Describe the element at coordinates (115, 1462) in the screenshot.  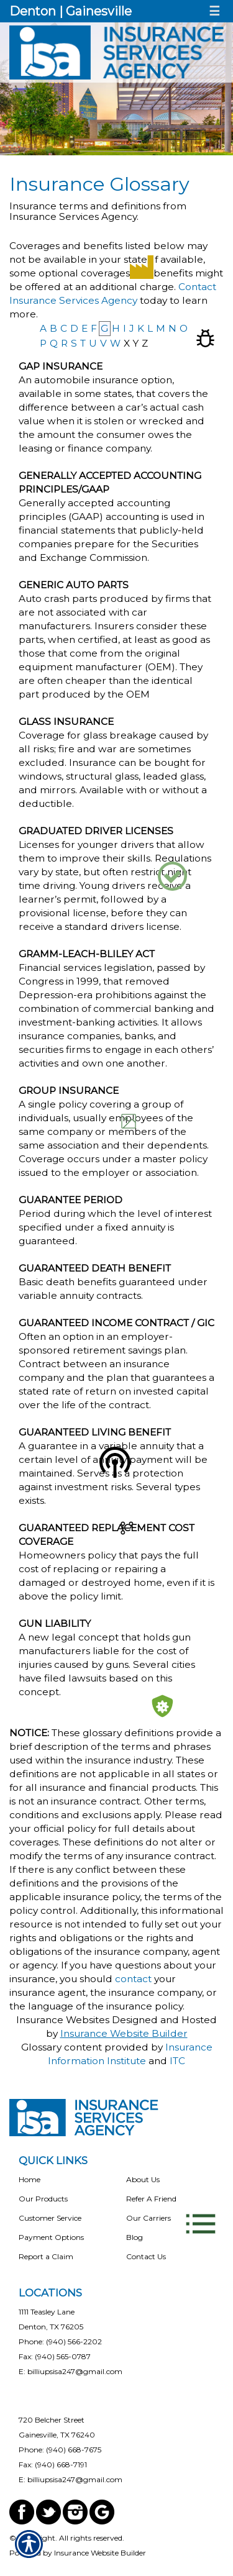
I see `broadcast or transmit a signal` at that location.